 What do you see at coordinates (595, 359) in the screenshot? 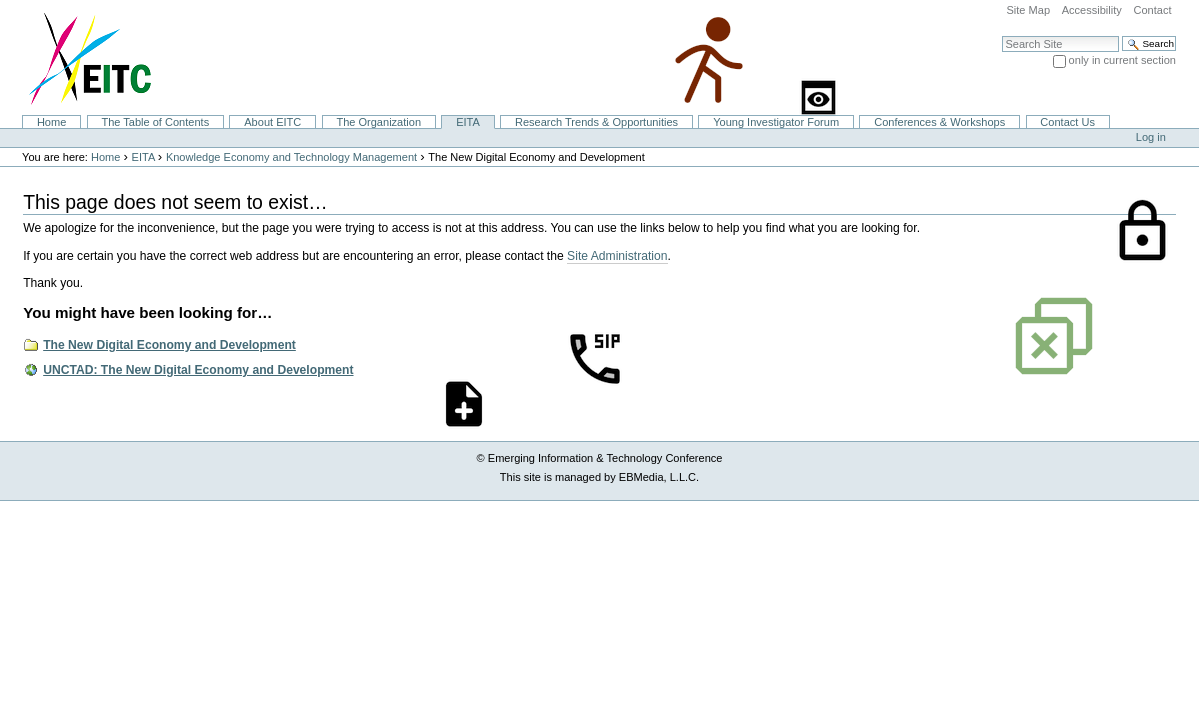
I see `make a SIP (internet-based) phone call` at bounding box center [595, 359].